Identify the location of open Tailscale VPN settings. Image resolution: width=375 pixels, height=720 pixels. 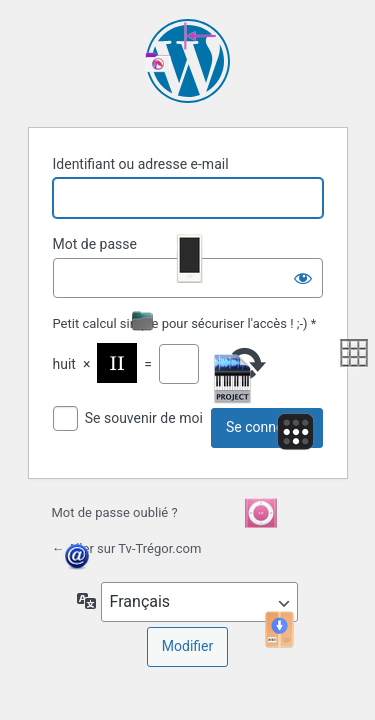
(295, 431).